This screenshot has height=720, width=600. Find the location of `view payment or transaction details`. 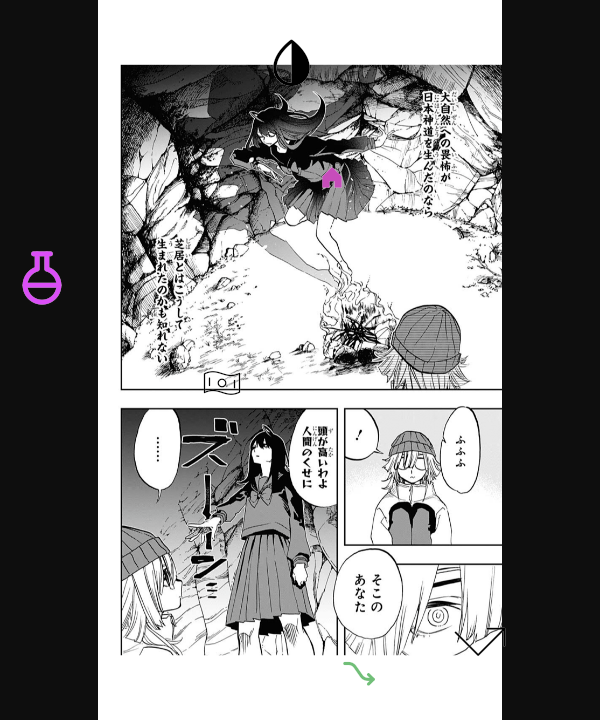

view payment or transaction details is located at coordinates (222, 383).